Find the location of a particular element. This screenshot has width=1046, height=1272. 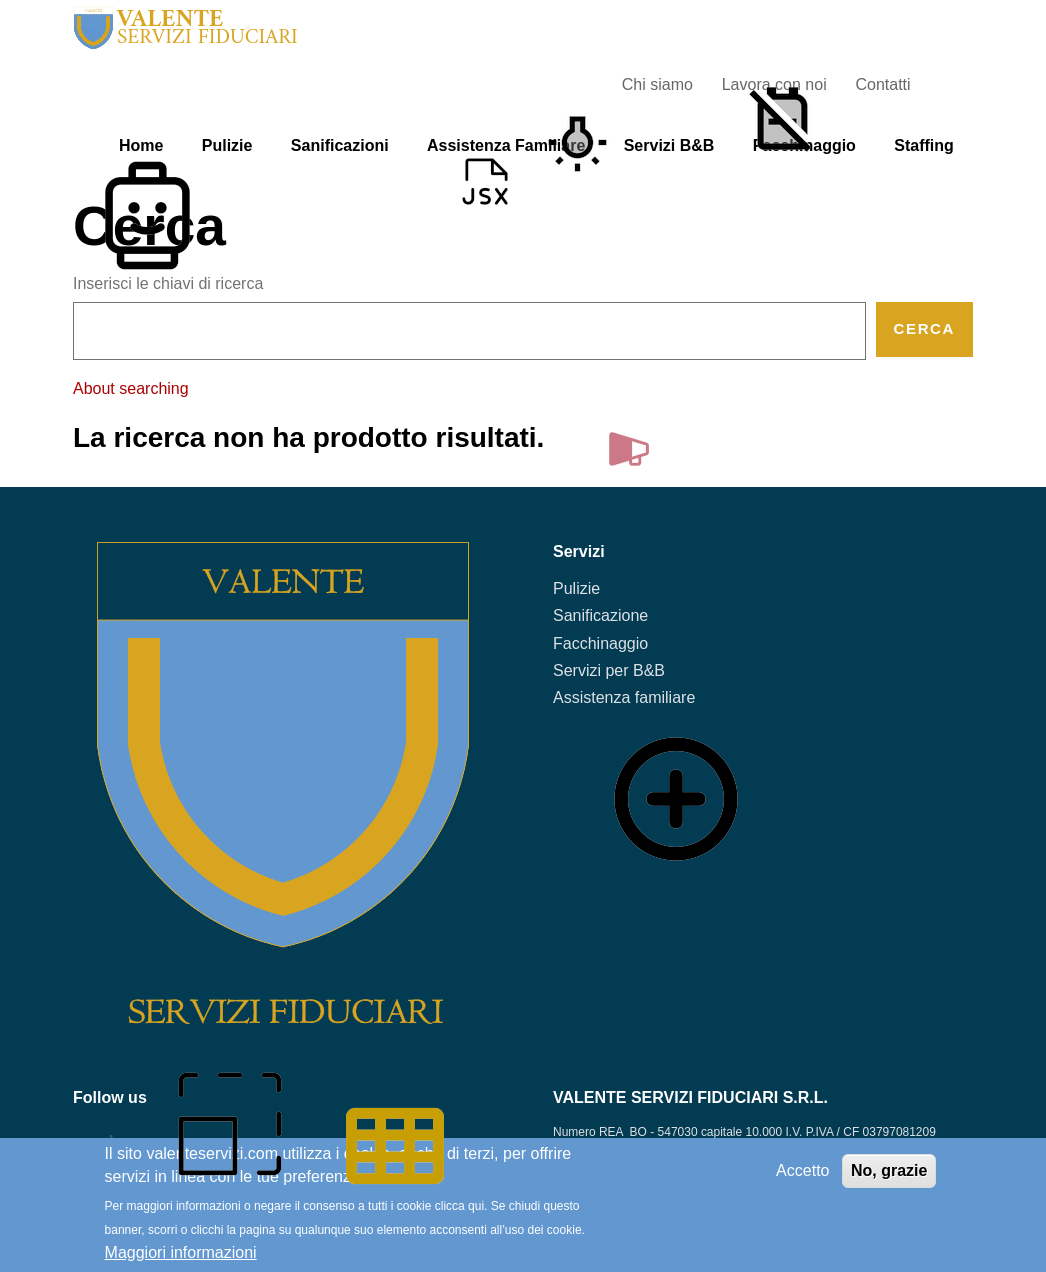

resize a window or element is located at coordinates (230, 1124).